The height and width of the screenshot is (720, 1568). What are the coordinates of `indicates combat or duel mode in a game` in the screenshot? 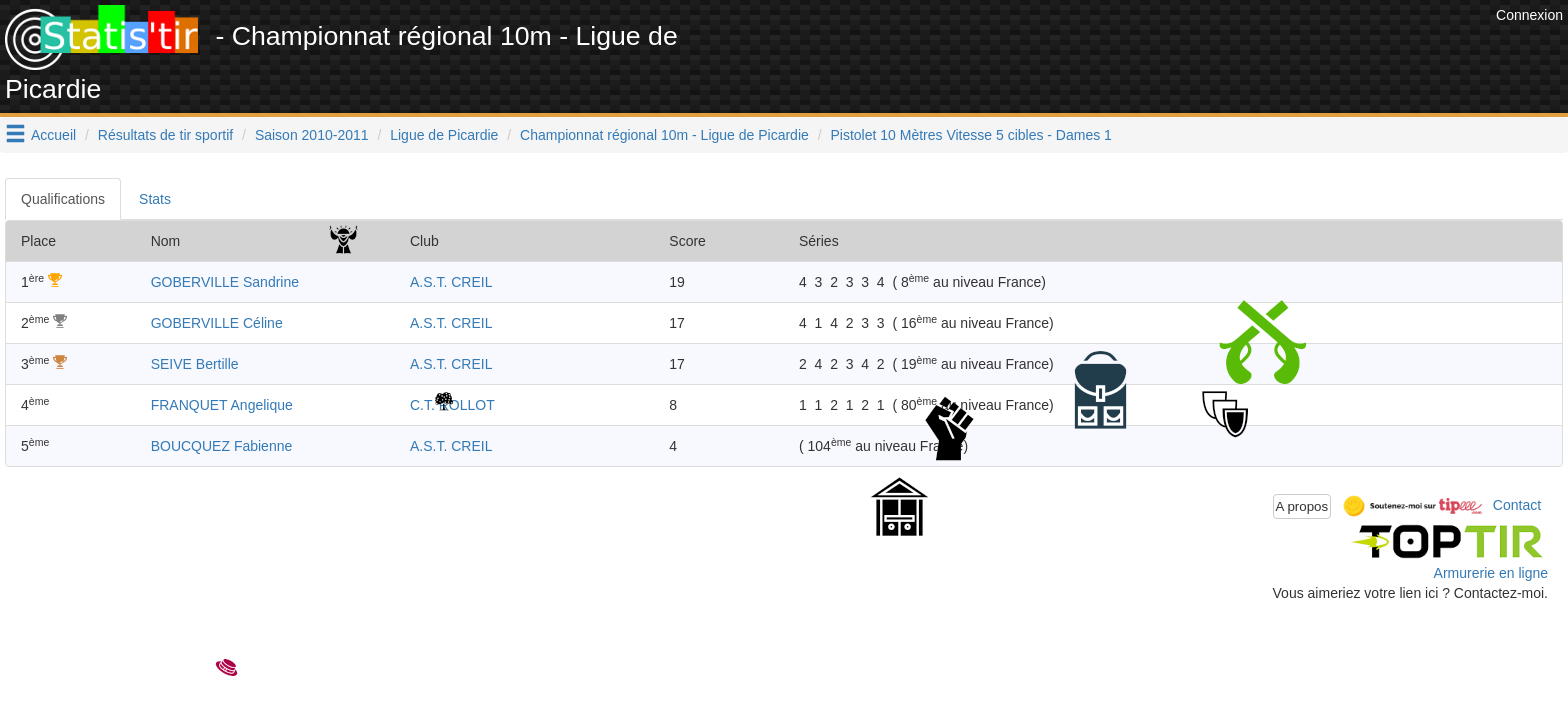 It's located at (1263, 342).